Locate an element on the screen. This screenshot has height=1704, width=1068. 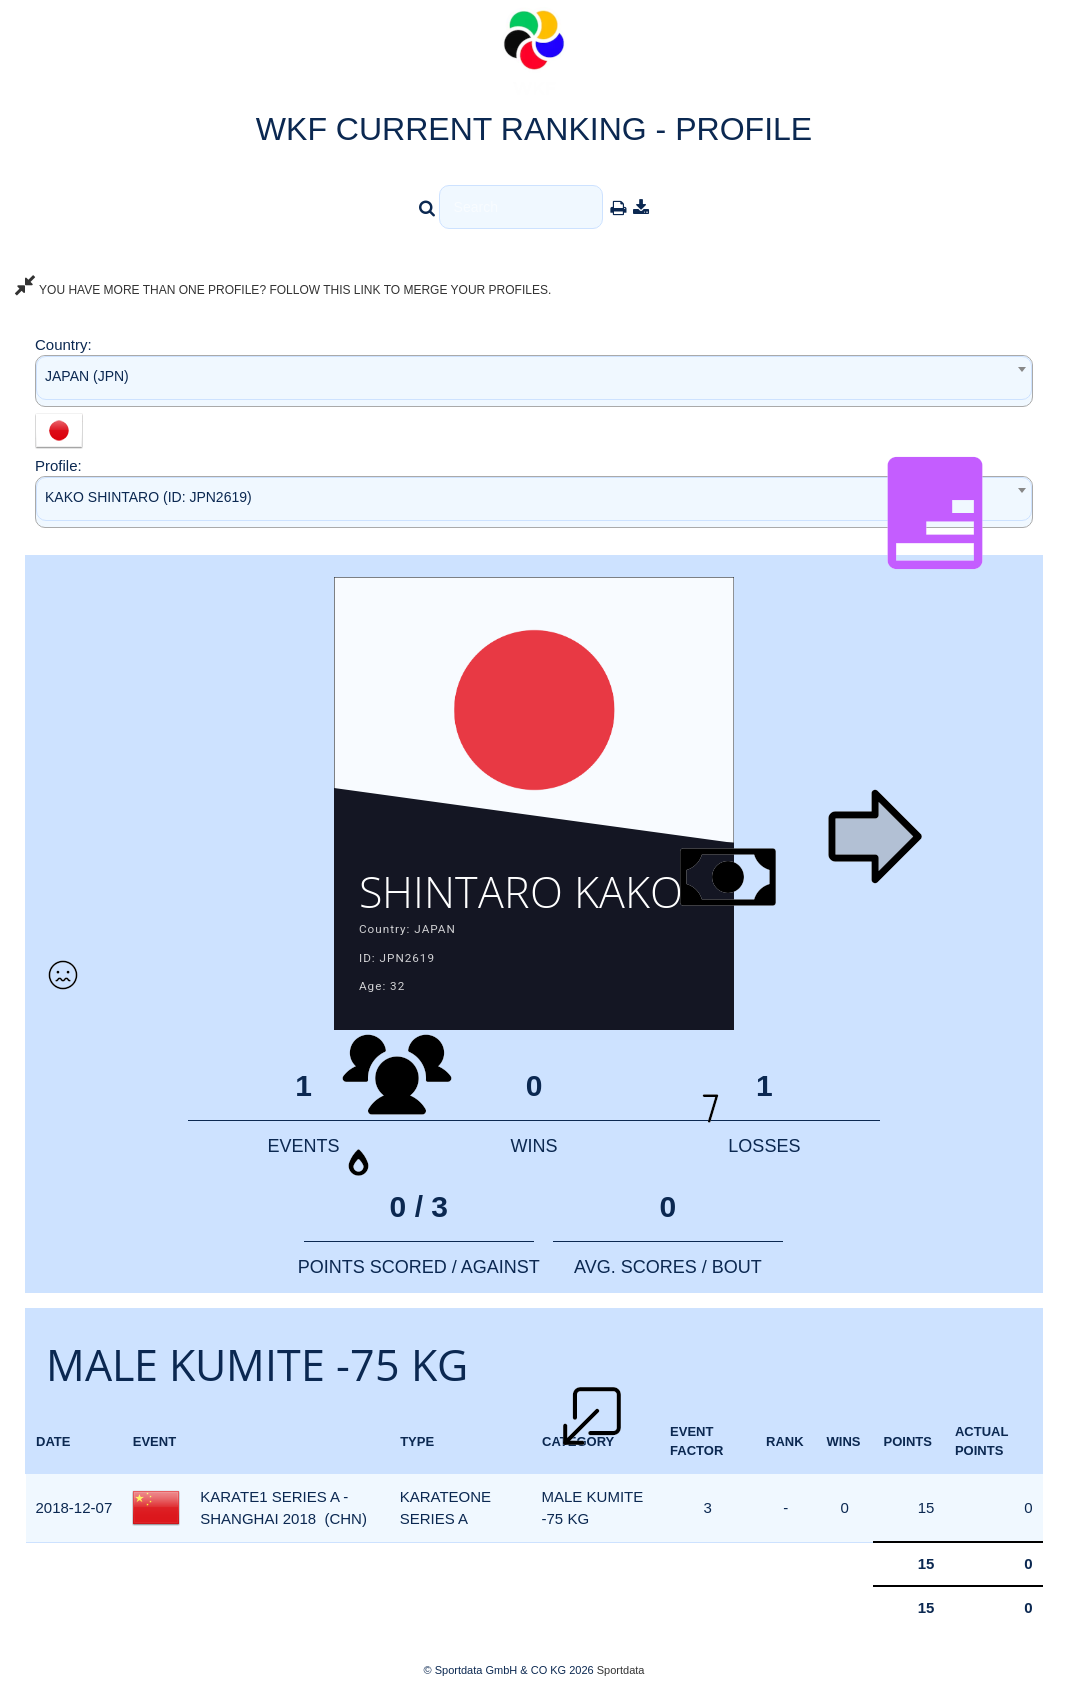
indicates the number seven in a list or sequence is located at coordinates (710, 1108).